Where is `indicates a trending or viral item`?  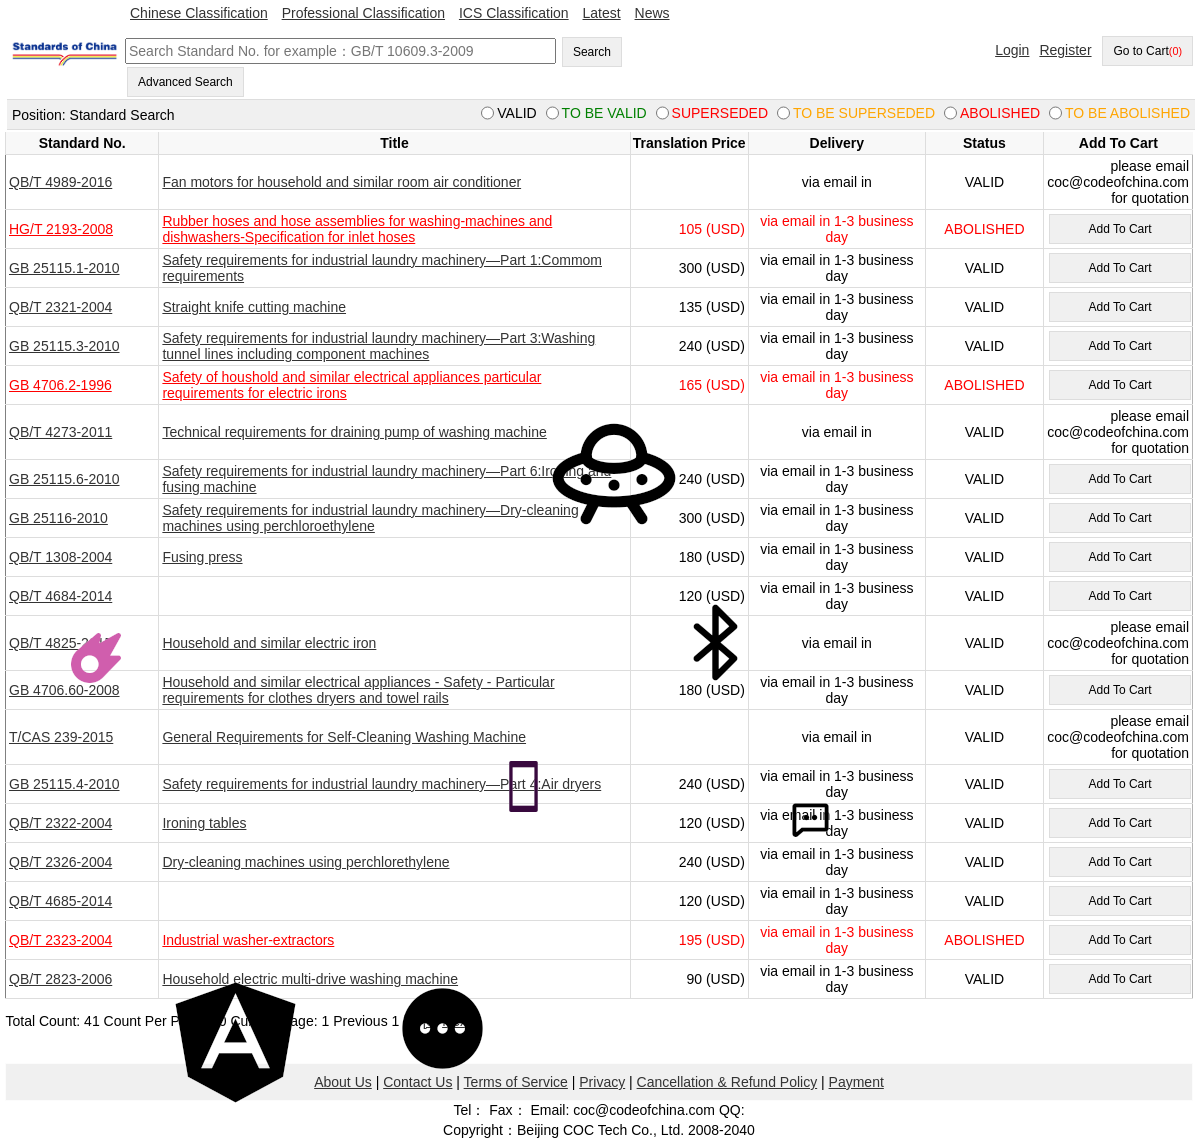 indicates a trending or viral item is located at coordinates (96, 658).